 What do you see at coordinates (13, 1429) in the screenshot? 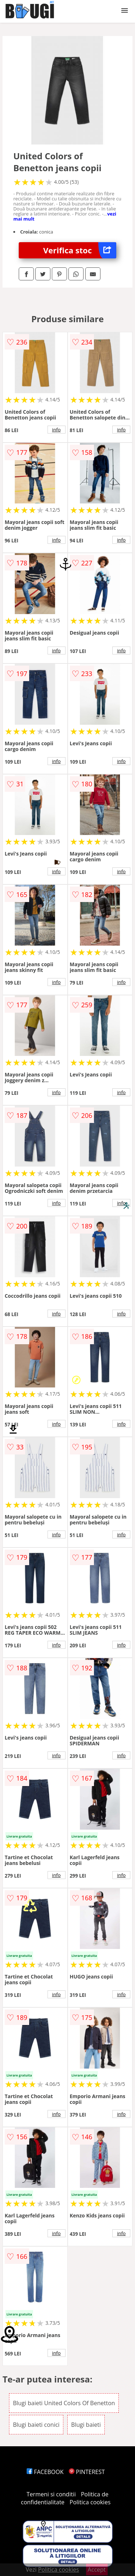
I see `download a file or content` at bounding box center [13, 1429].